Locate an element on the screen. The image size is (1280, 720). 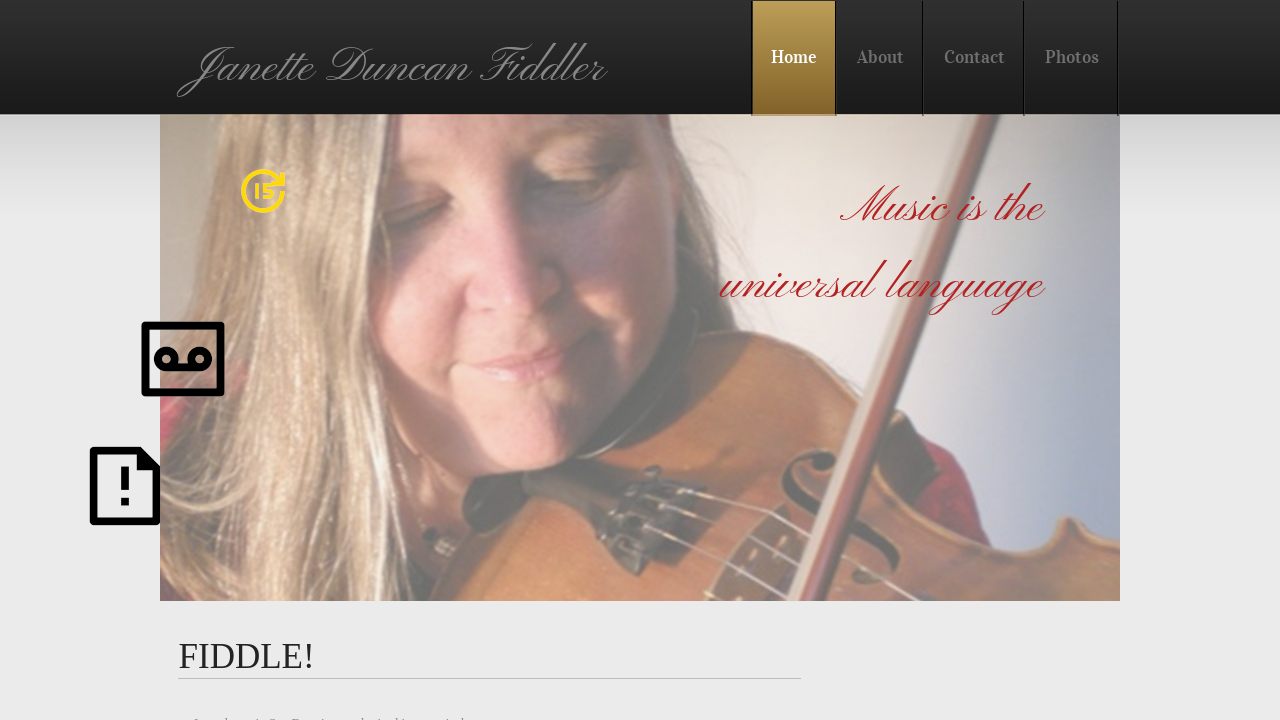
play or access cassette tape audio is located at coordinates (183, 359).